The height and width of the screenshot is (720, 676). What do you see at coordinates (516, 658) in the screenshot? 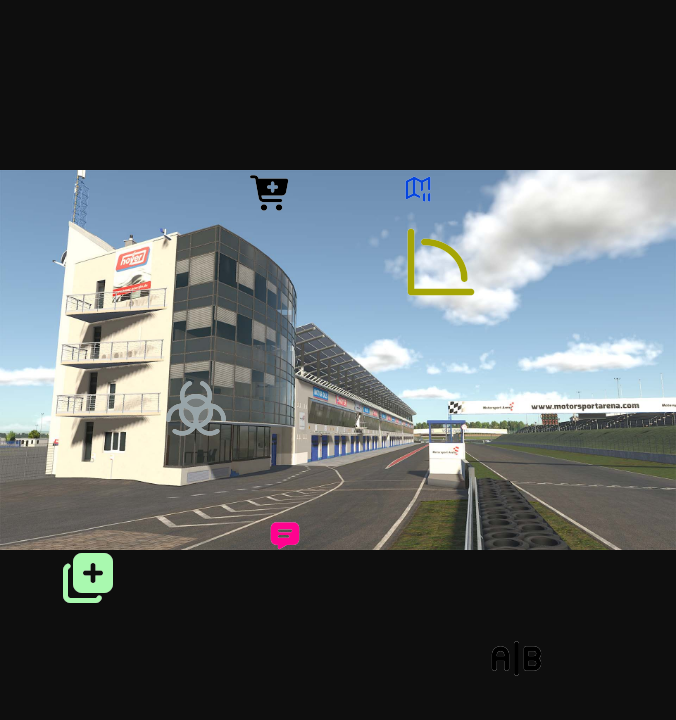
I see `toggle between A/B testing variants` at bounding box center [516, 658].